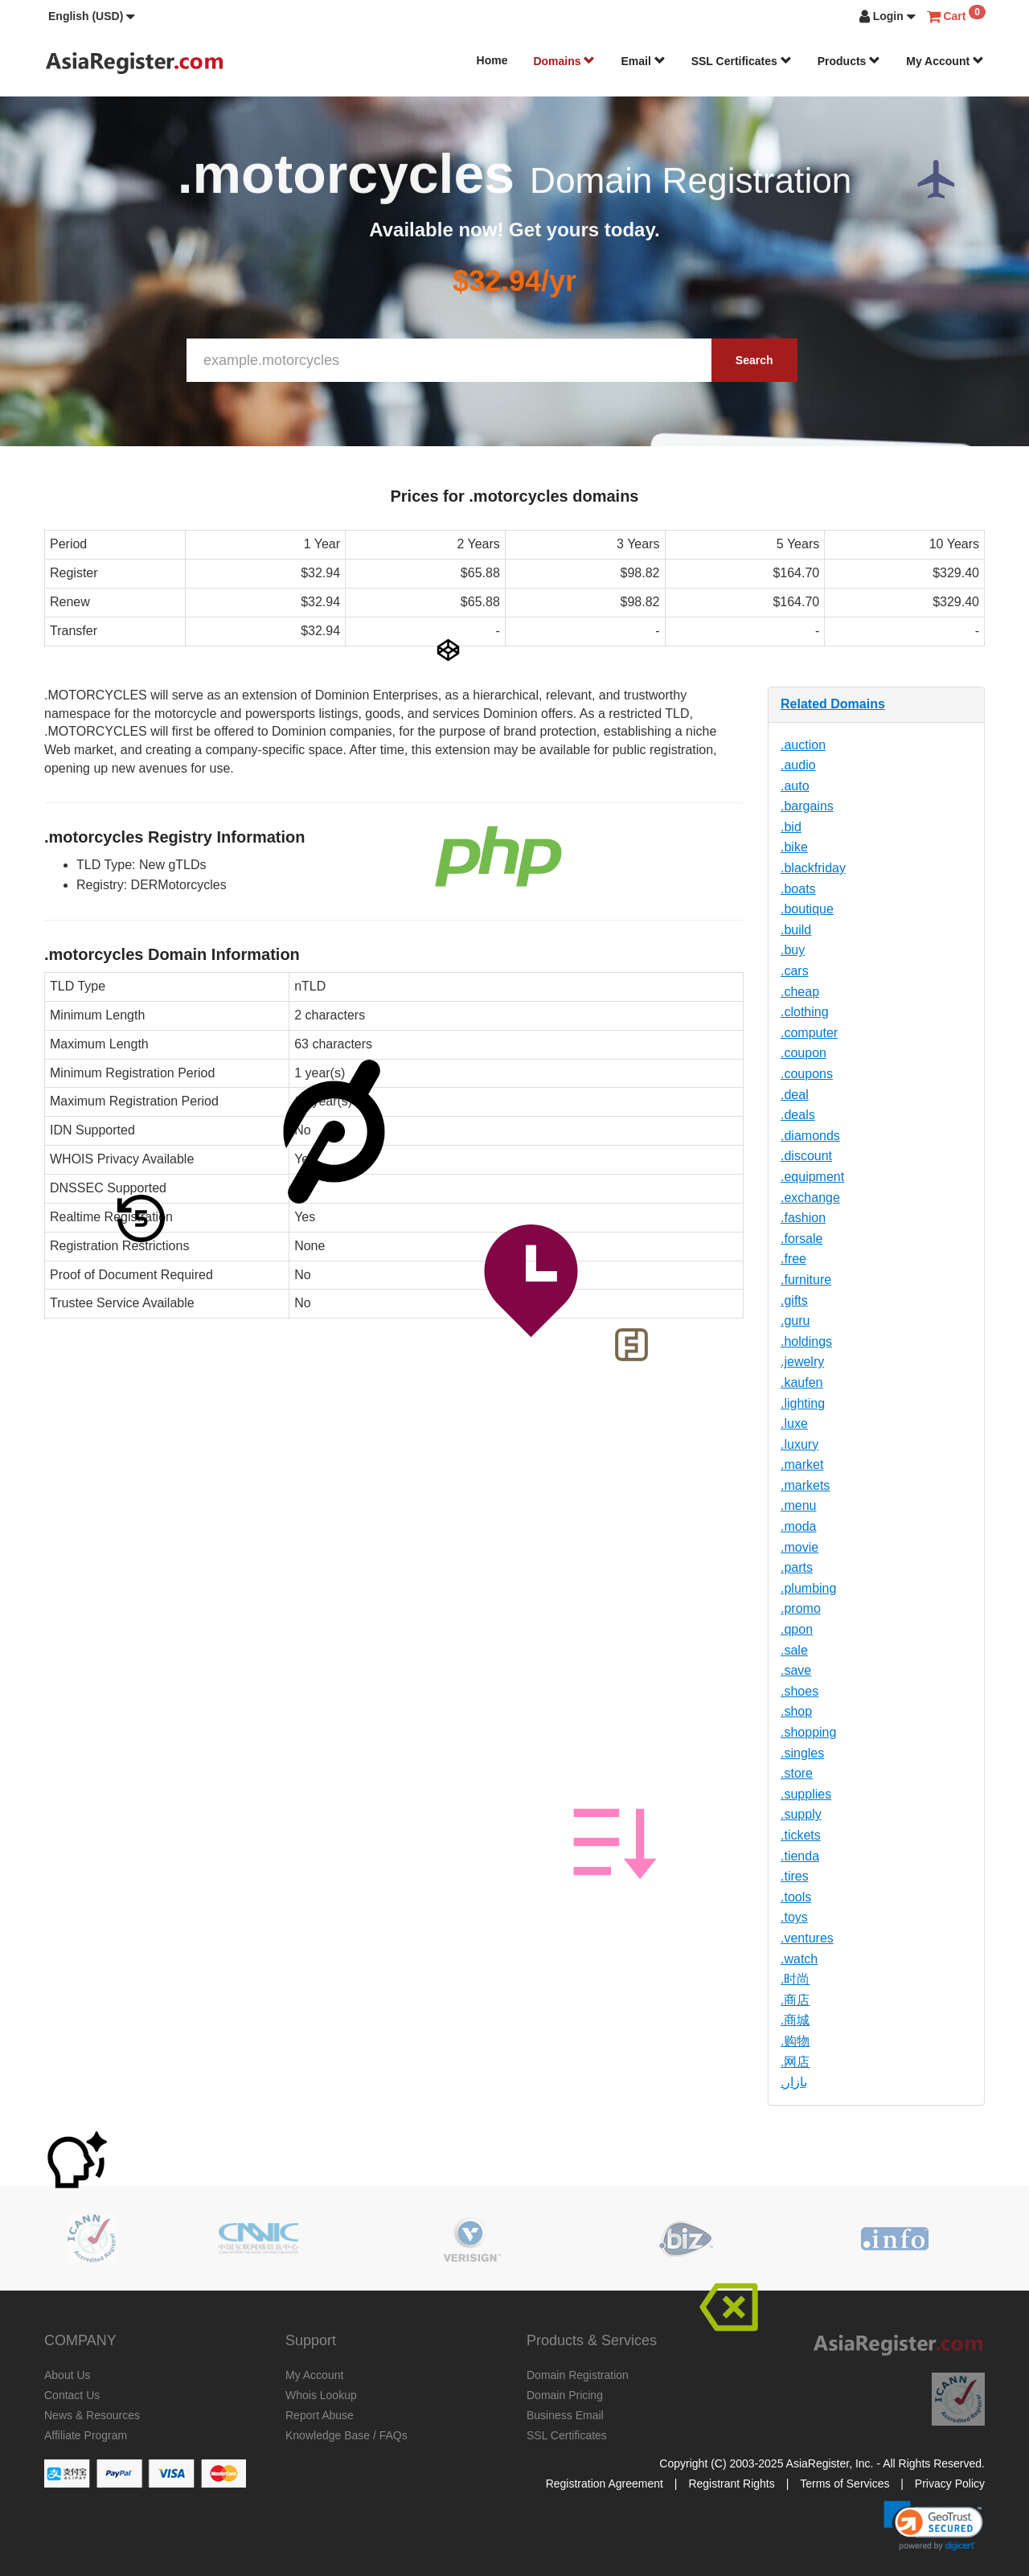 The image size is (1029, 2576). I want to click on access speak ai voice assistant, so click(76, 2162).